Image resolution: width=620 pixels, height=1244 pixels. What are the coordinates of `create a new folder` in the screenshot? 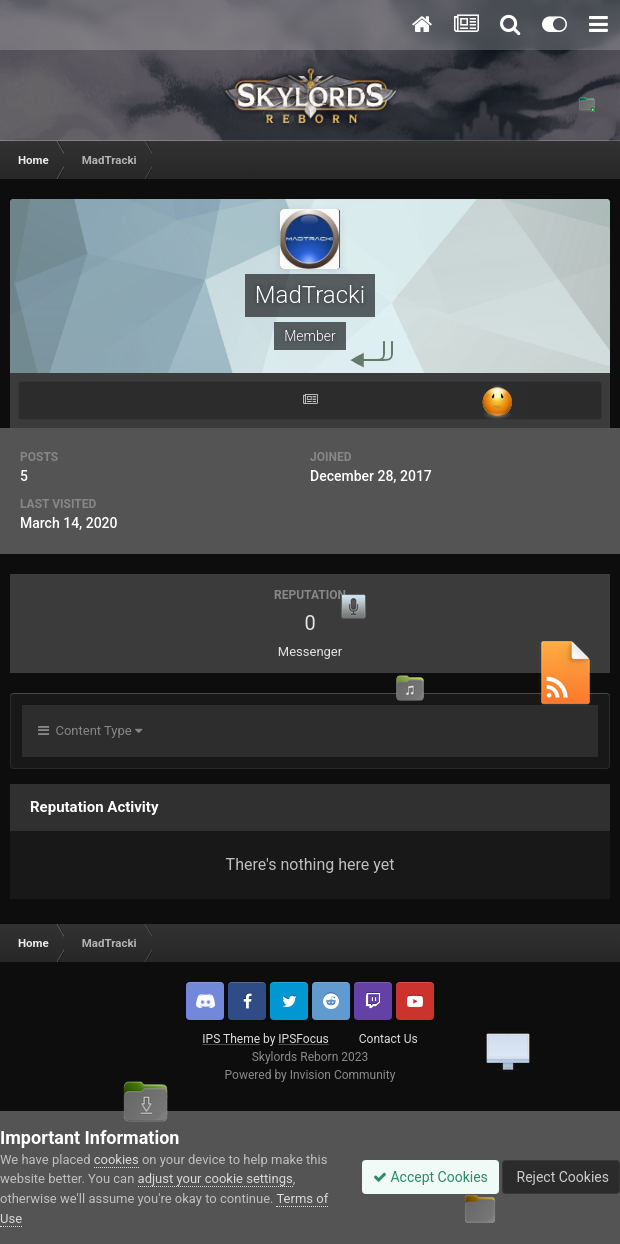 It's located at (587, 104).